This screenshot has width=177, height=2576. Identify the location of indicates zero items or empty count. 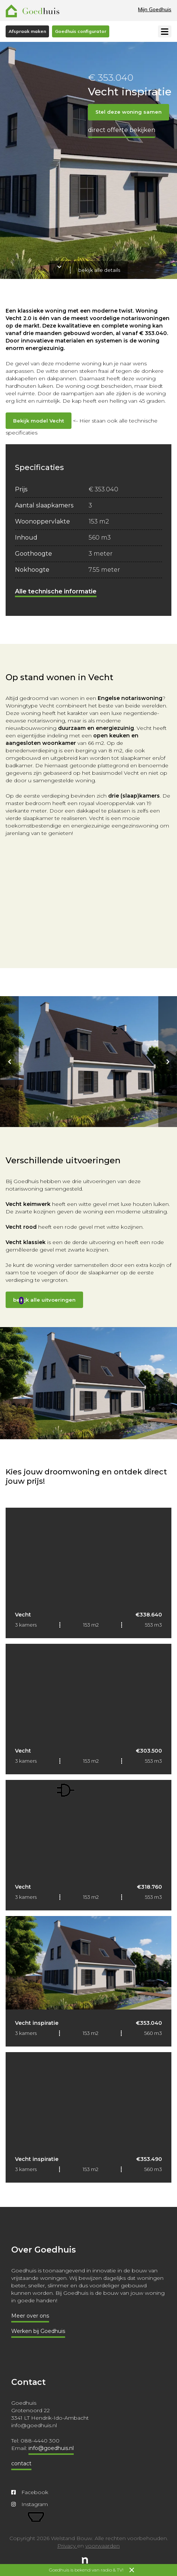
(21, 1301).